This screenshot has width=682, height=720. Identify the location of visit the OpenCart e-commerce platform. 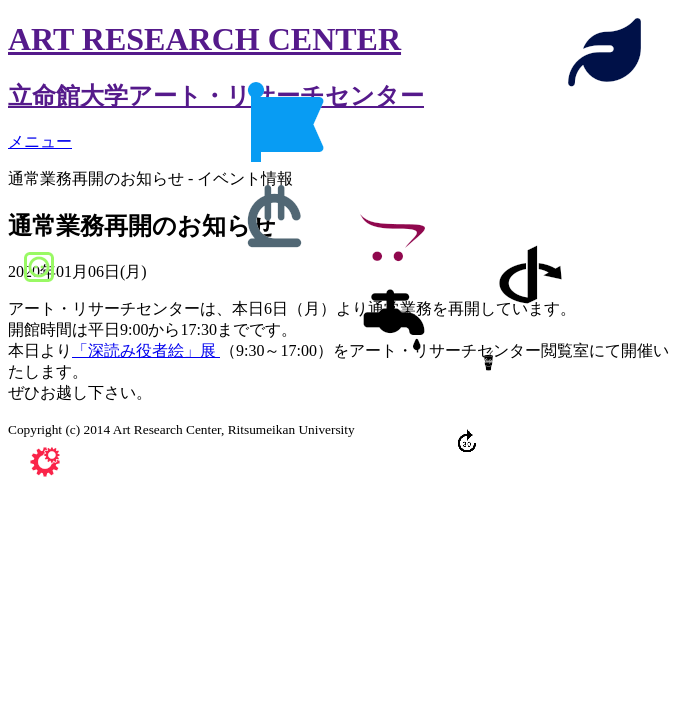
(392, 237).